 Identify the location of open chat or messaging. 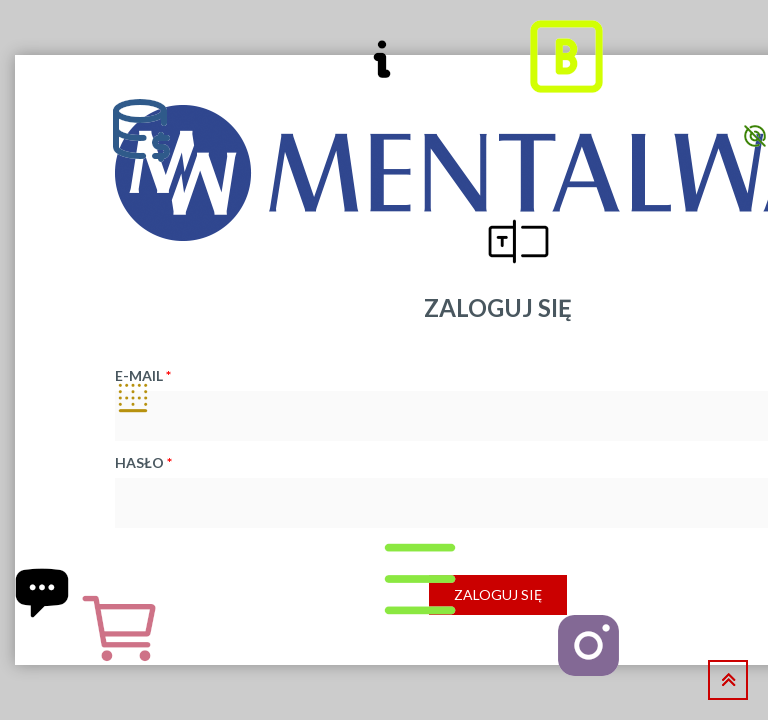
(42, 593).